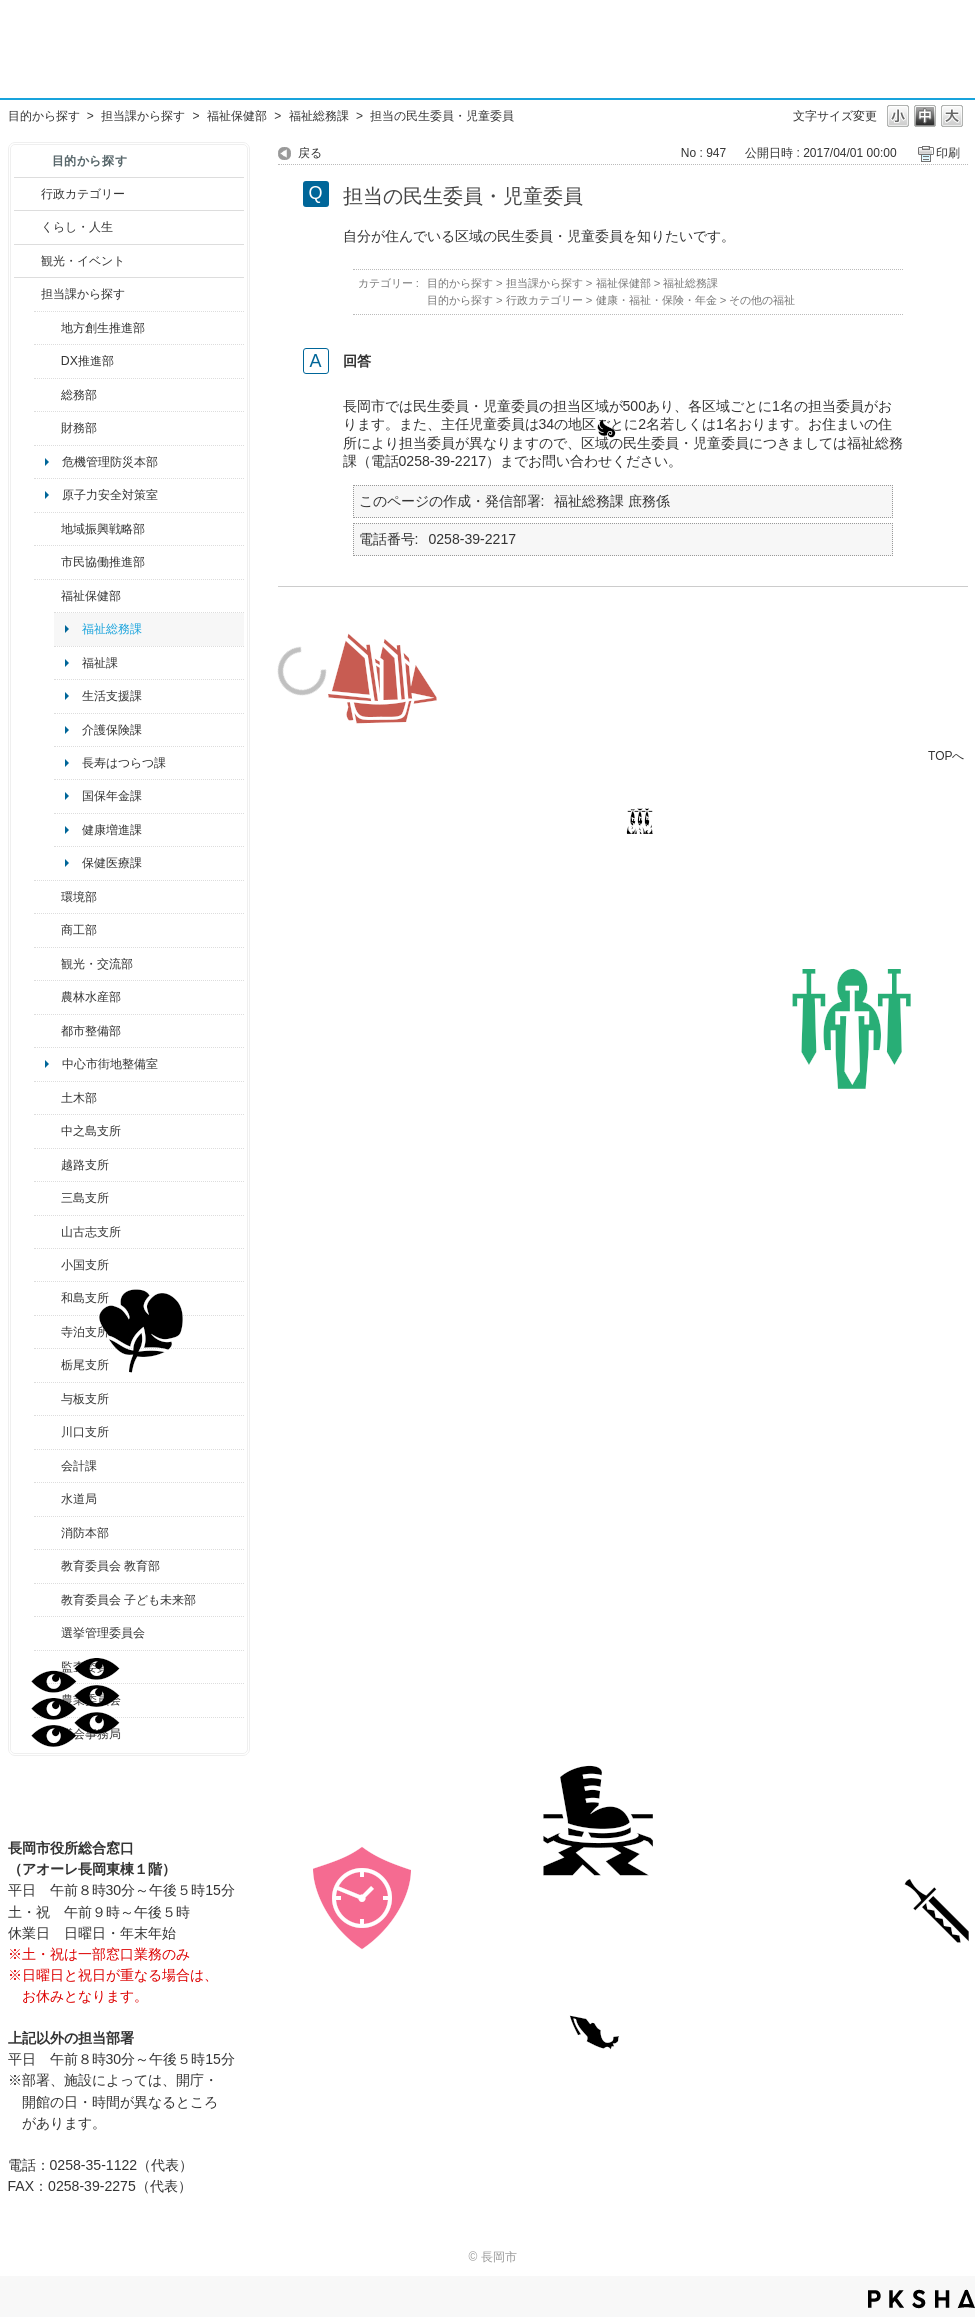 This screenshot has height=2317, width=975. What do you see at coordinates (594, 2032) in the screenshot?
I see `select Mexico as your country or region` at bounding box center [594, 2032].